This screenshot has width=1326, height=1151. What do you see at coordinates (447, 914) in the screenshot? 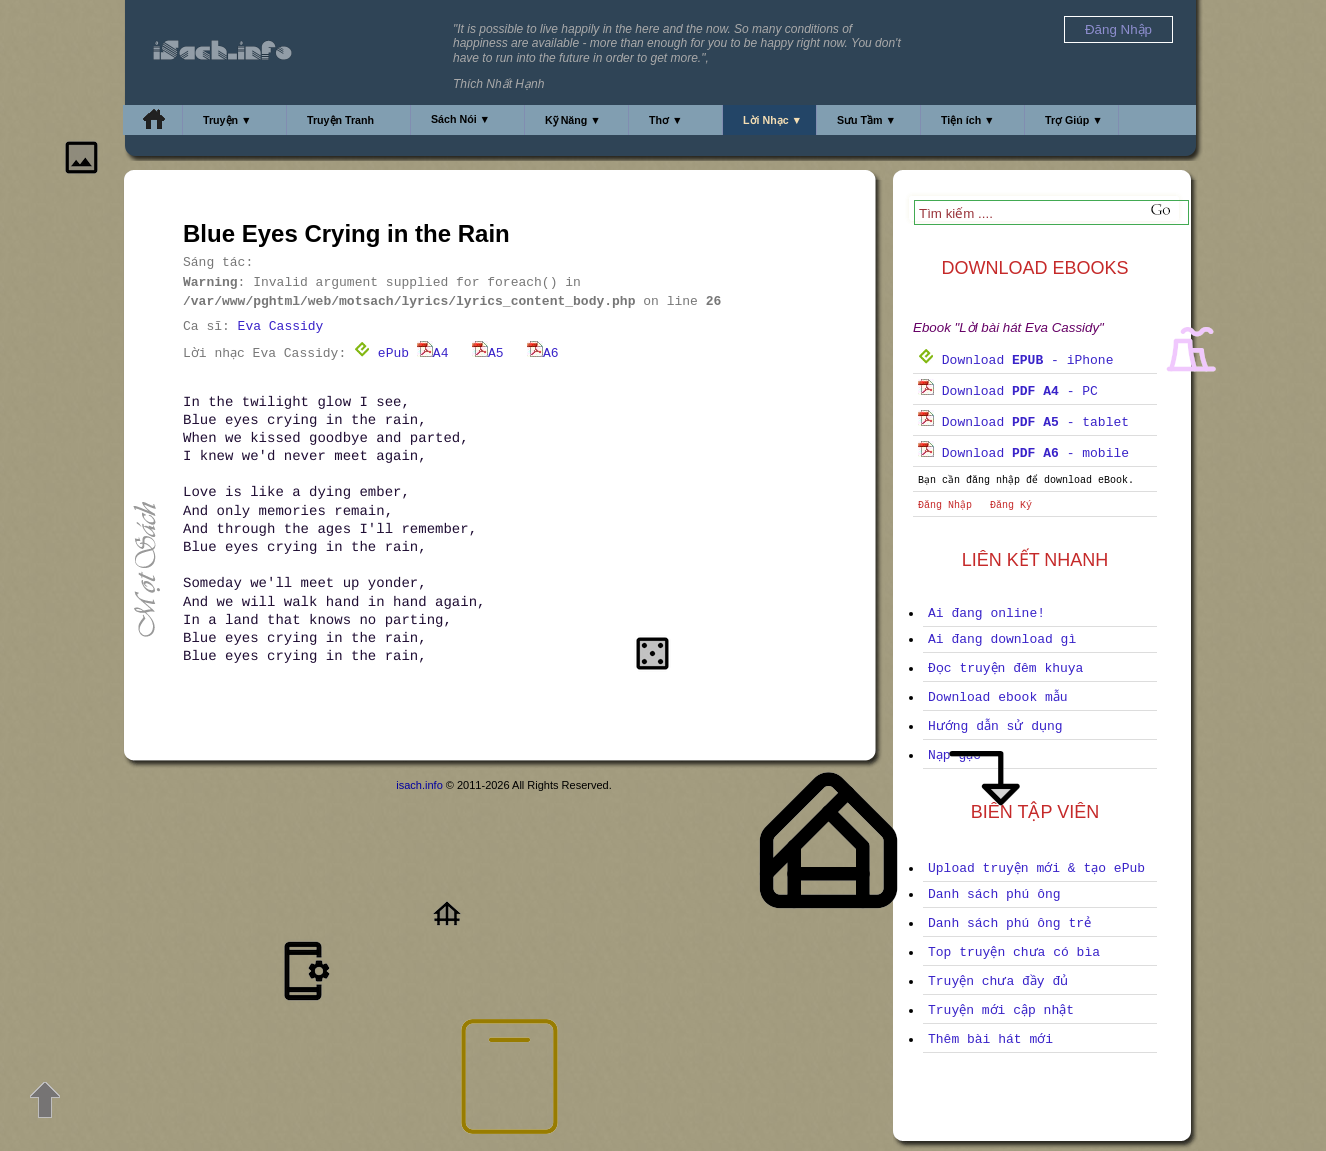
I see `view property foundation details` at bounding box center [447, 914].